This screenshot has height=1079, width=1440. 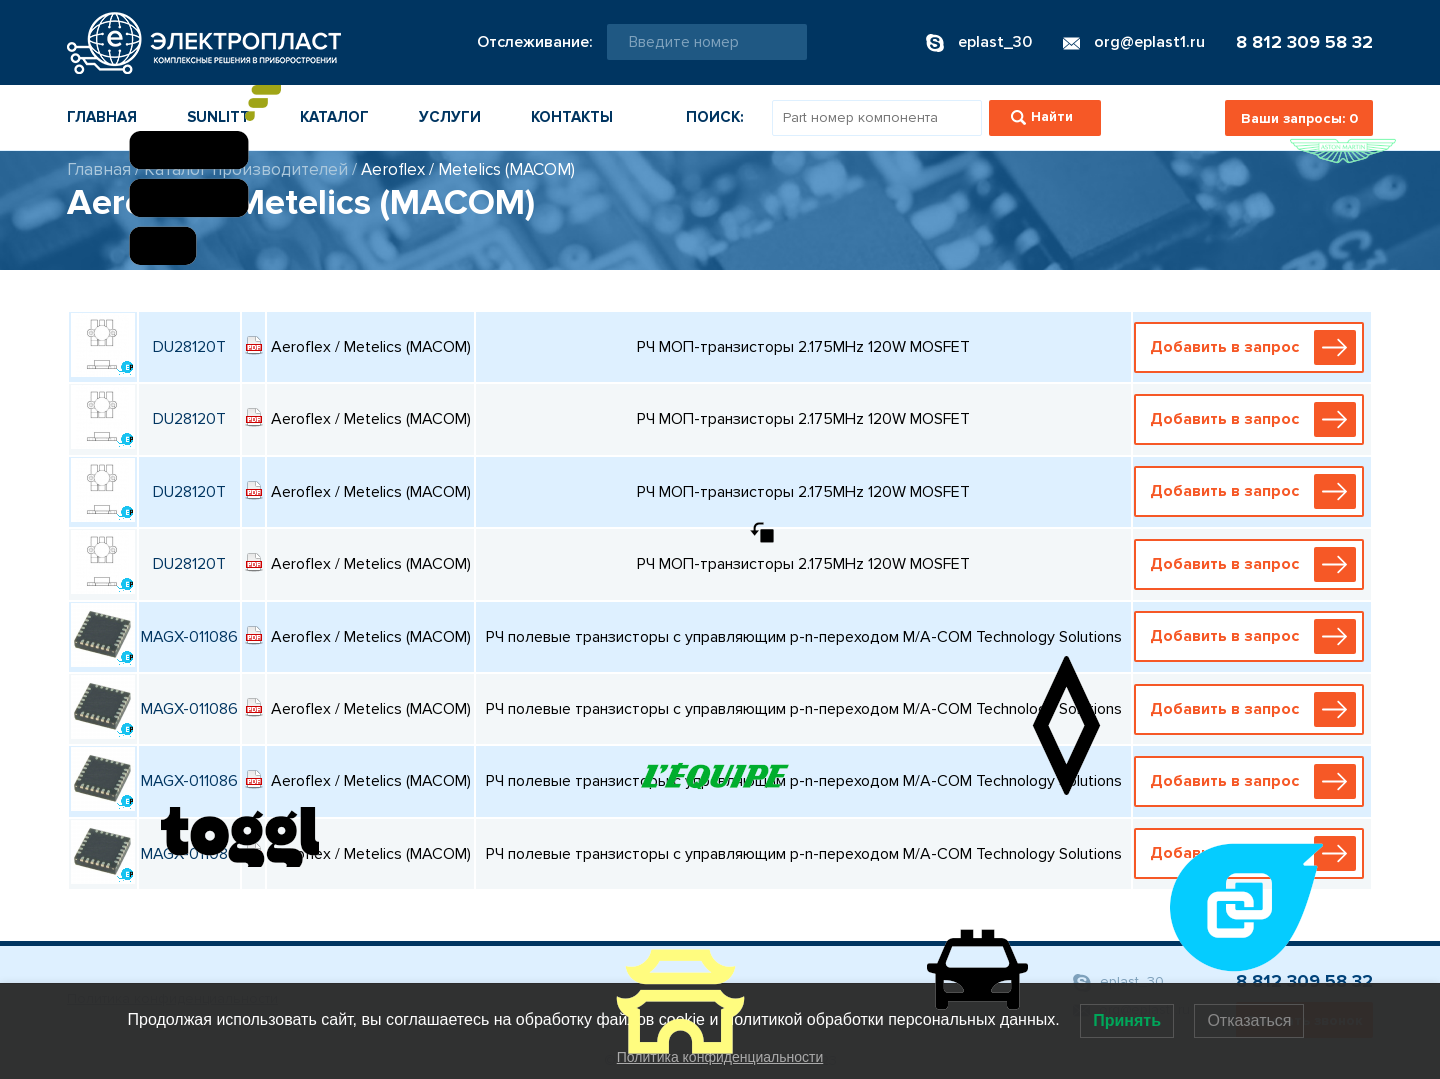 What do you see at coordinates (1066, 725) in the screenshot?
I see `private division game publisher logo` at bounding box center [1066, 725].